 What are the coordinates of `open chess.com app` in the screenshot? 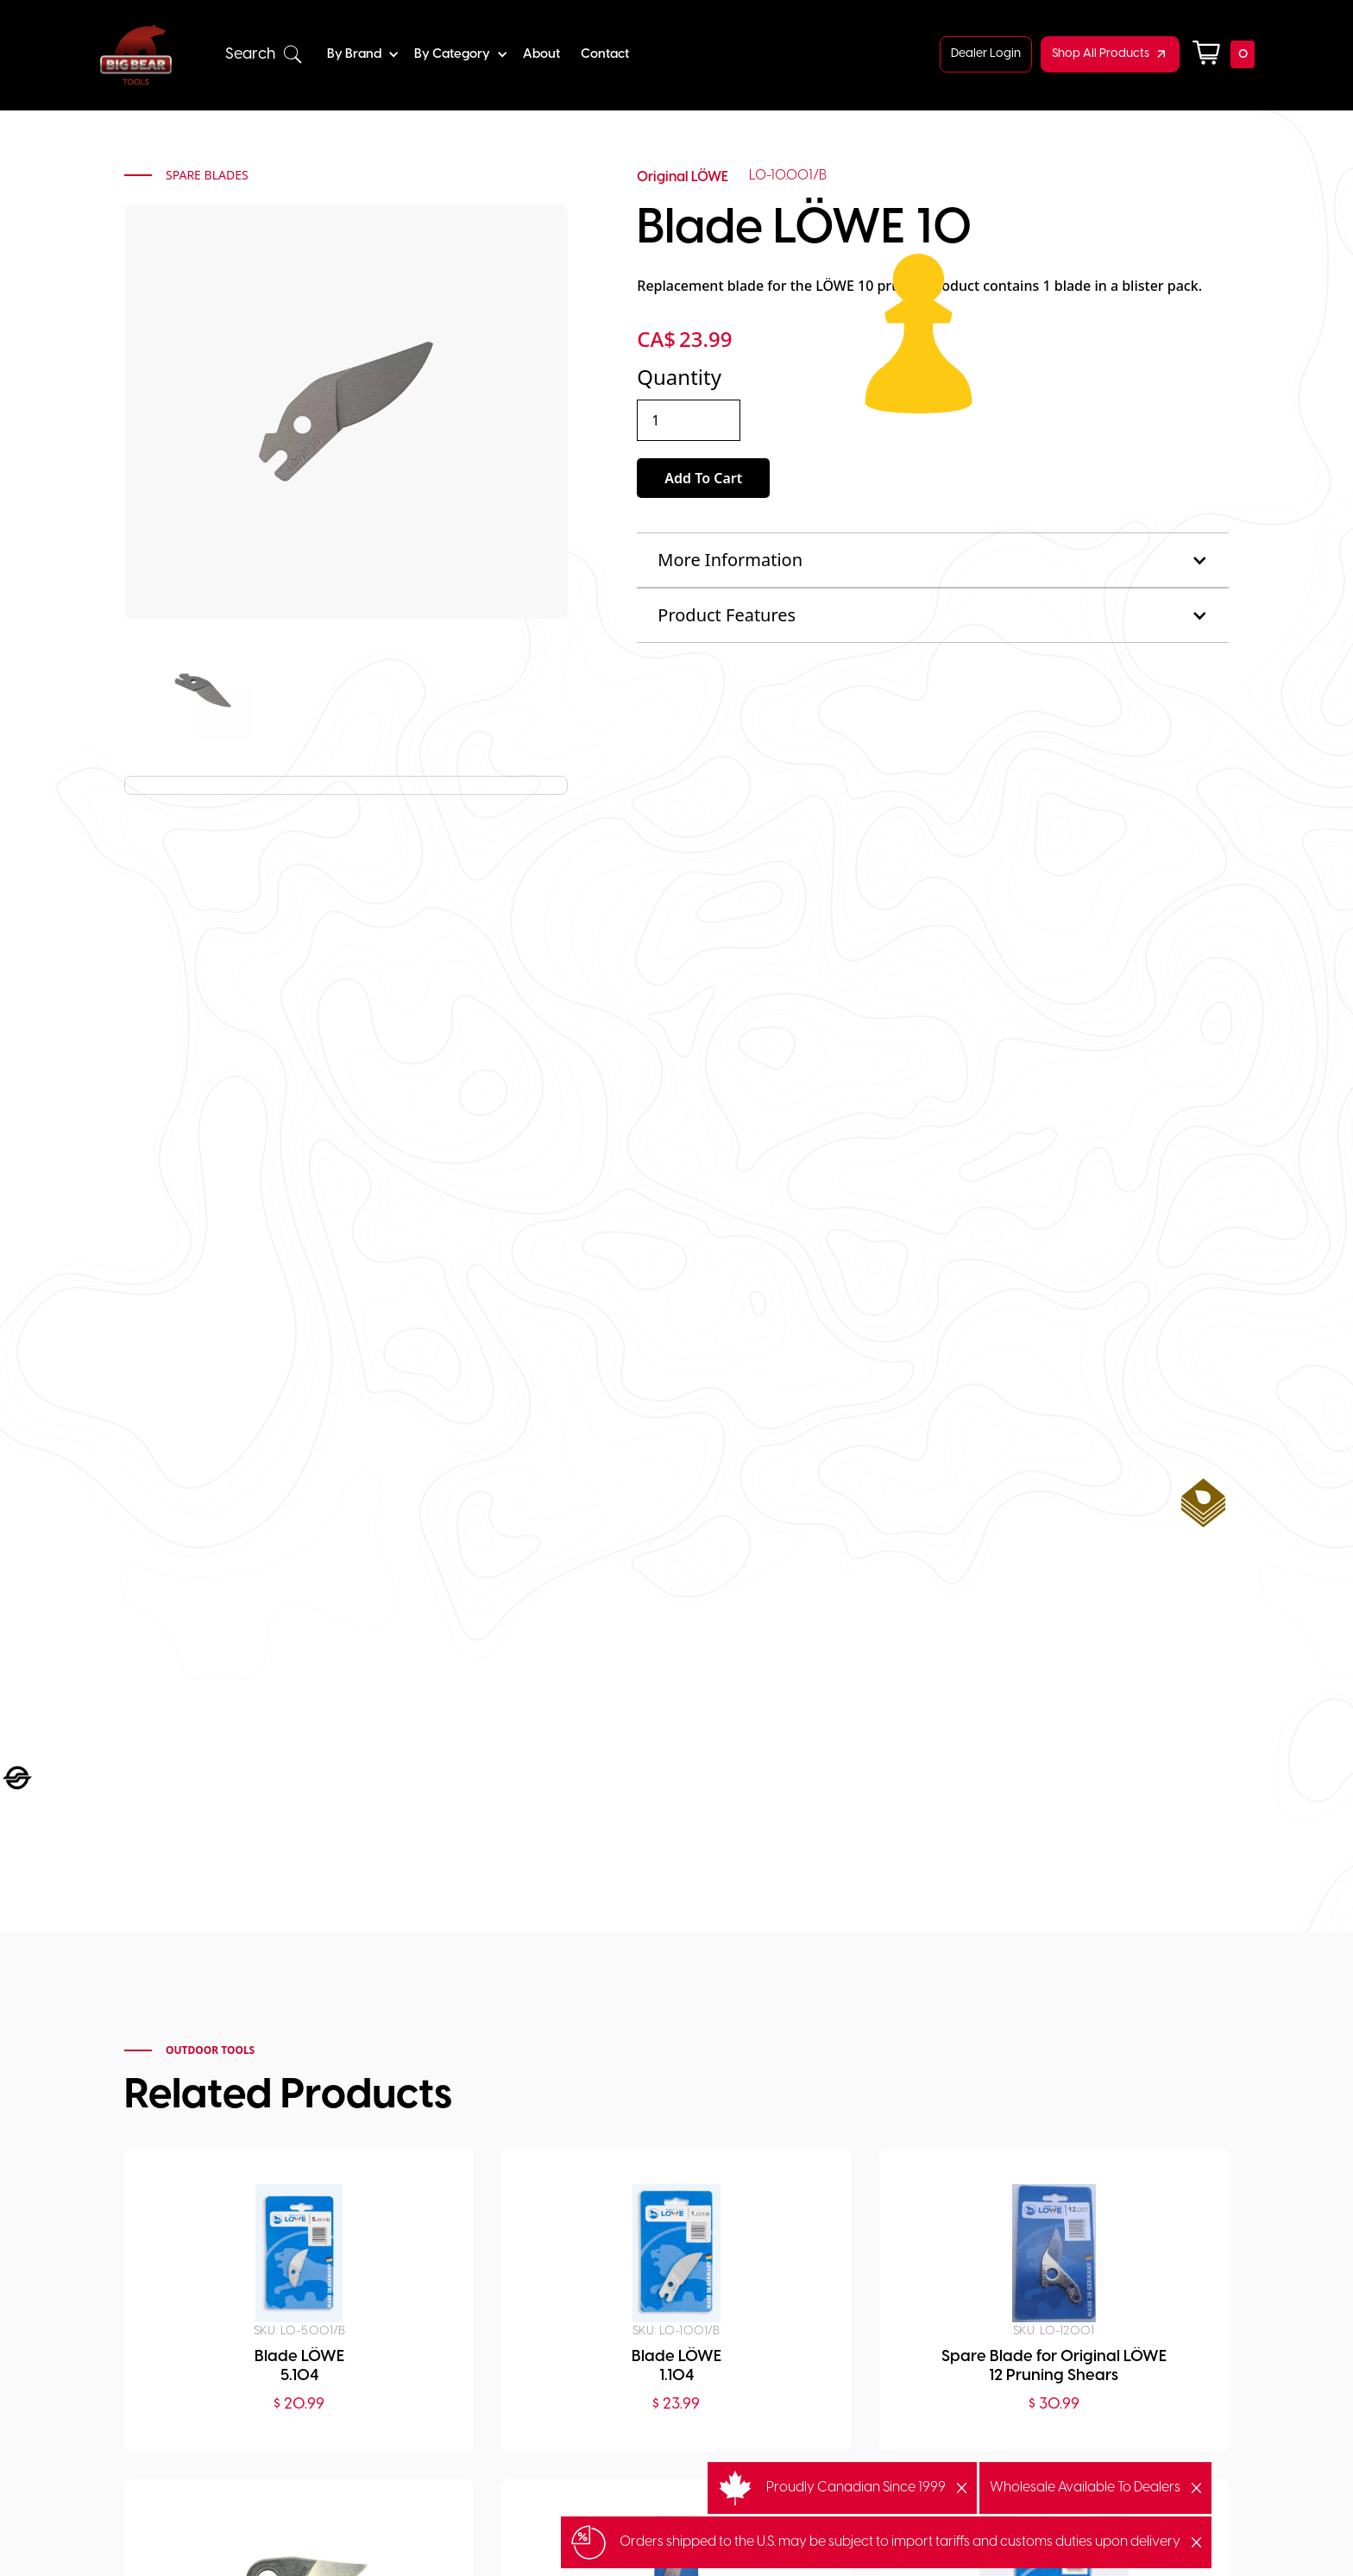 It's located at (918, 333).